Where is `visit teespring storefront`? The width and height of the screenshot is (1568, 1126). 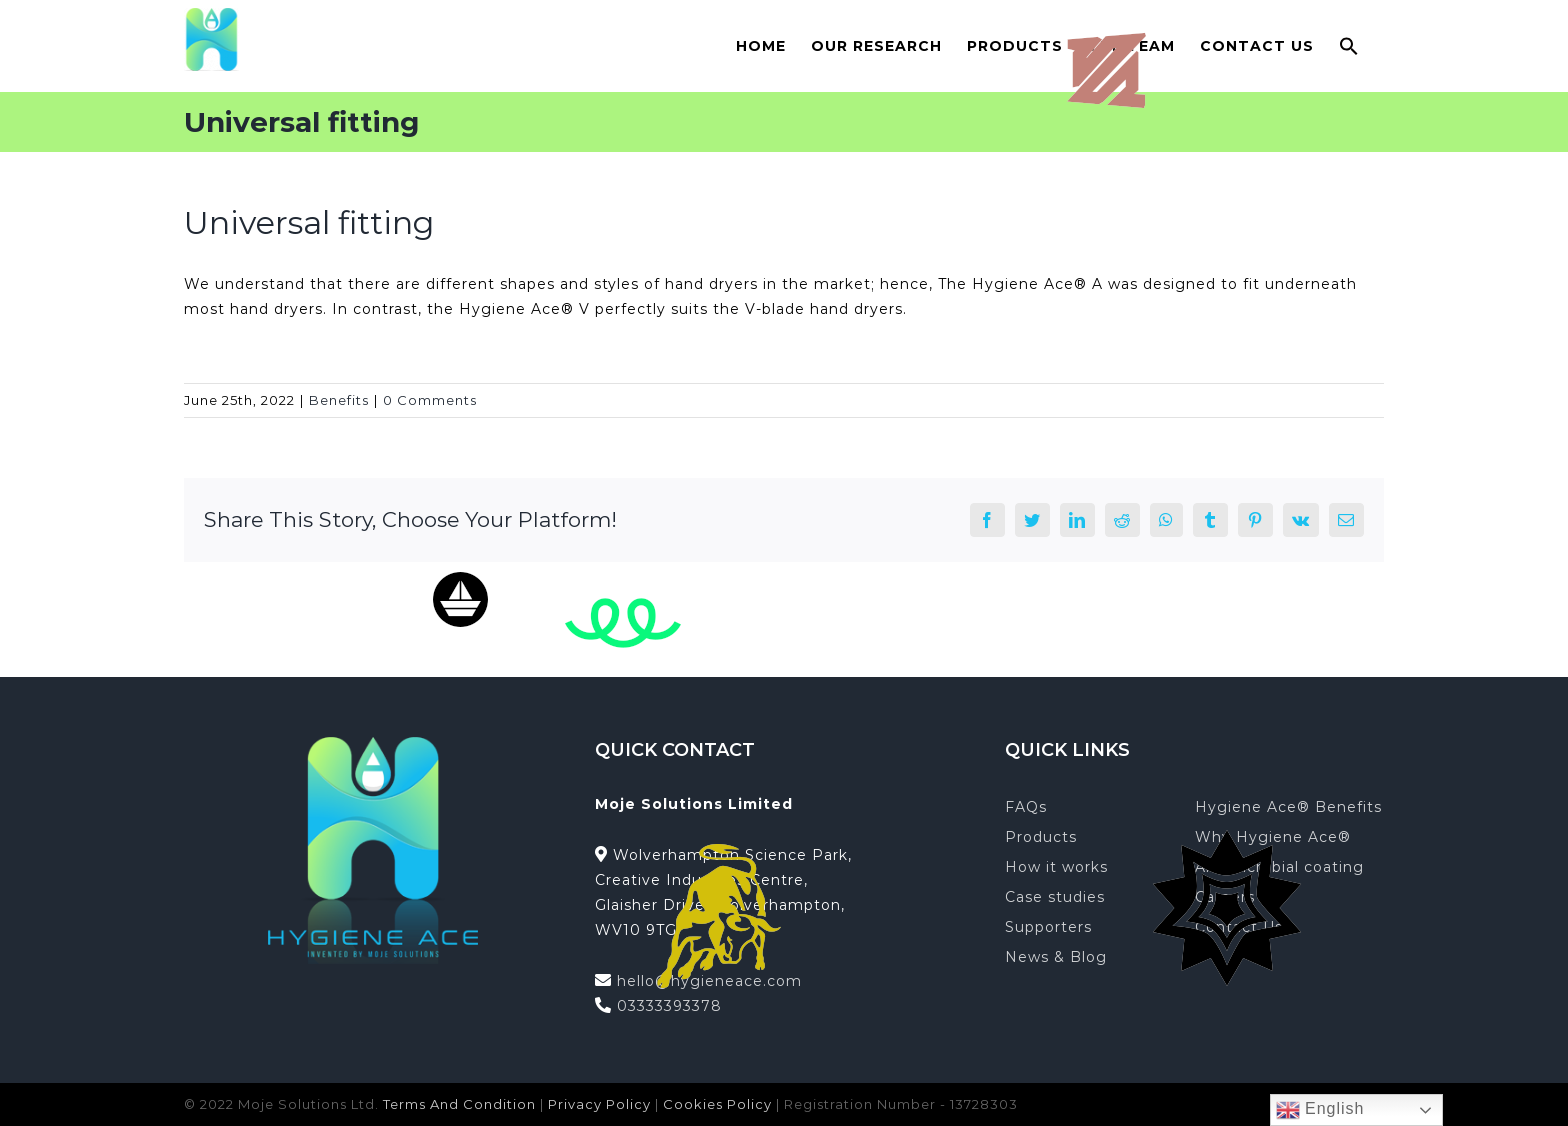 visit teespring storefront is located at coordinates (623, 623).